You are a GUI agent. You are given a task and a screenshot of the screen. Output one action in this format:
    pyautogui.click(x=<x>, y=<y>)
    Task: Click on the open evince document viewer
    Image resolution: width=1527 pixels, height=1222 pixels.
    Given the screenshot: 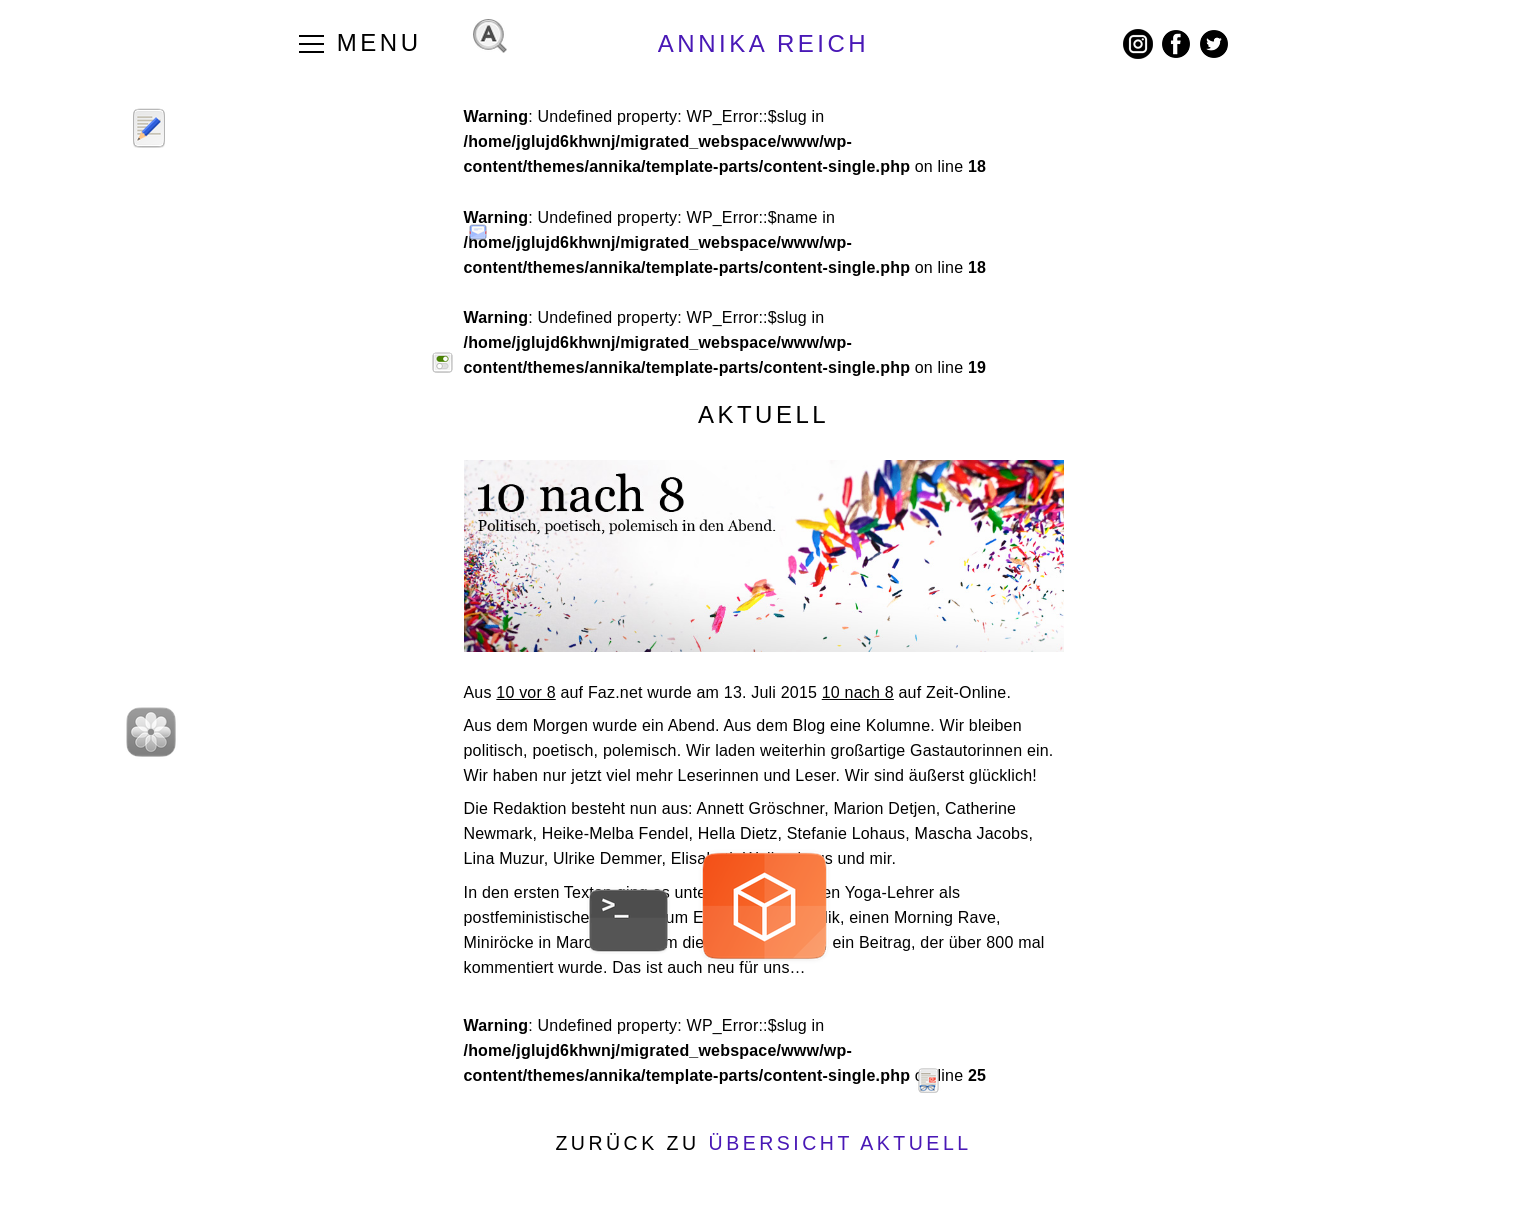 What is the action you would take?
    pyautogui.click(x=928, y=1080)
    